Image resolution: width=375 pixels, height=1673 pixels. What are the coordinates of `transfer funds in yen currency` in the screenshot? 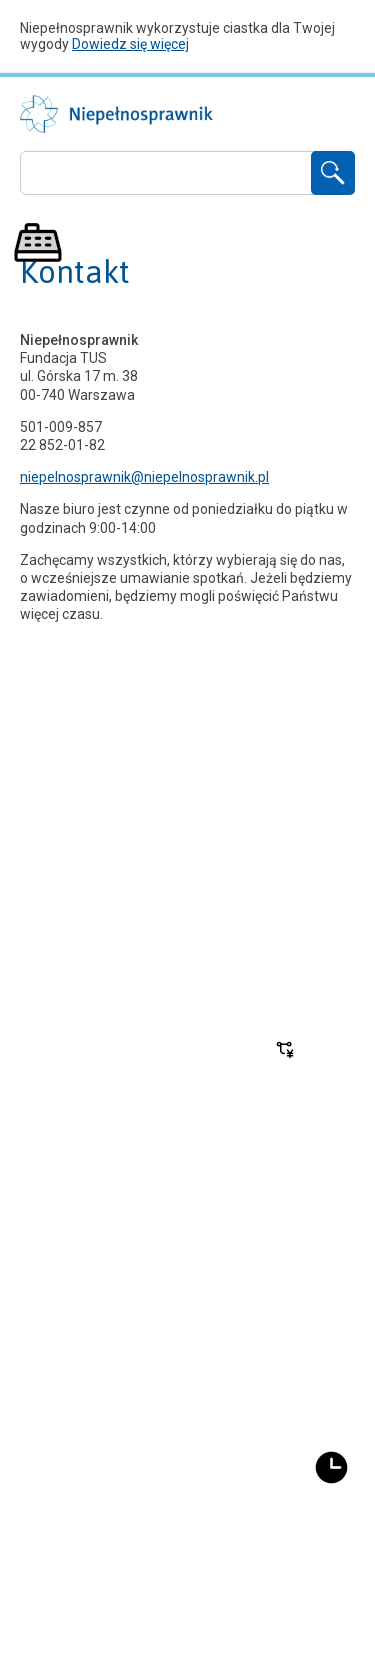 It's located at (285, 1050).